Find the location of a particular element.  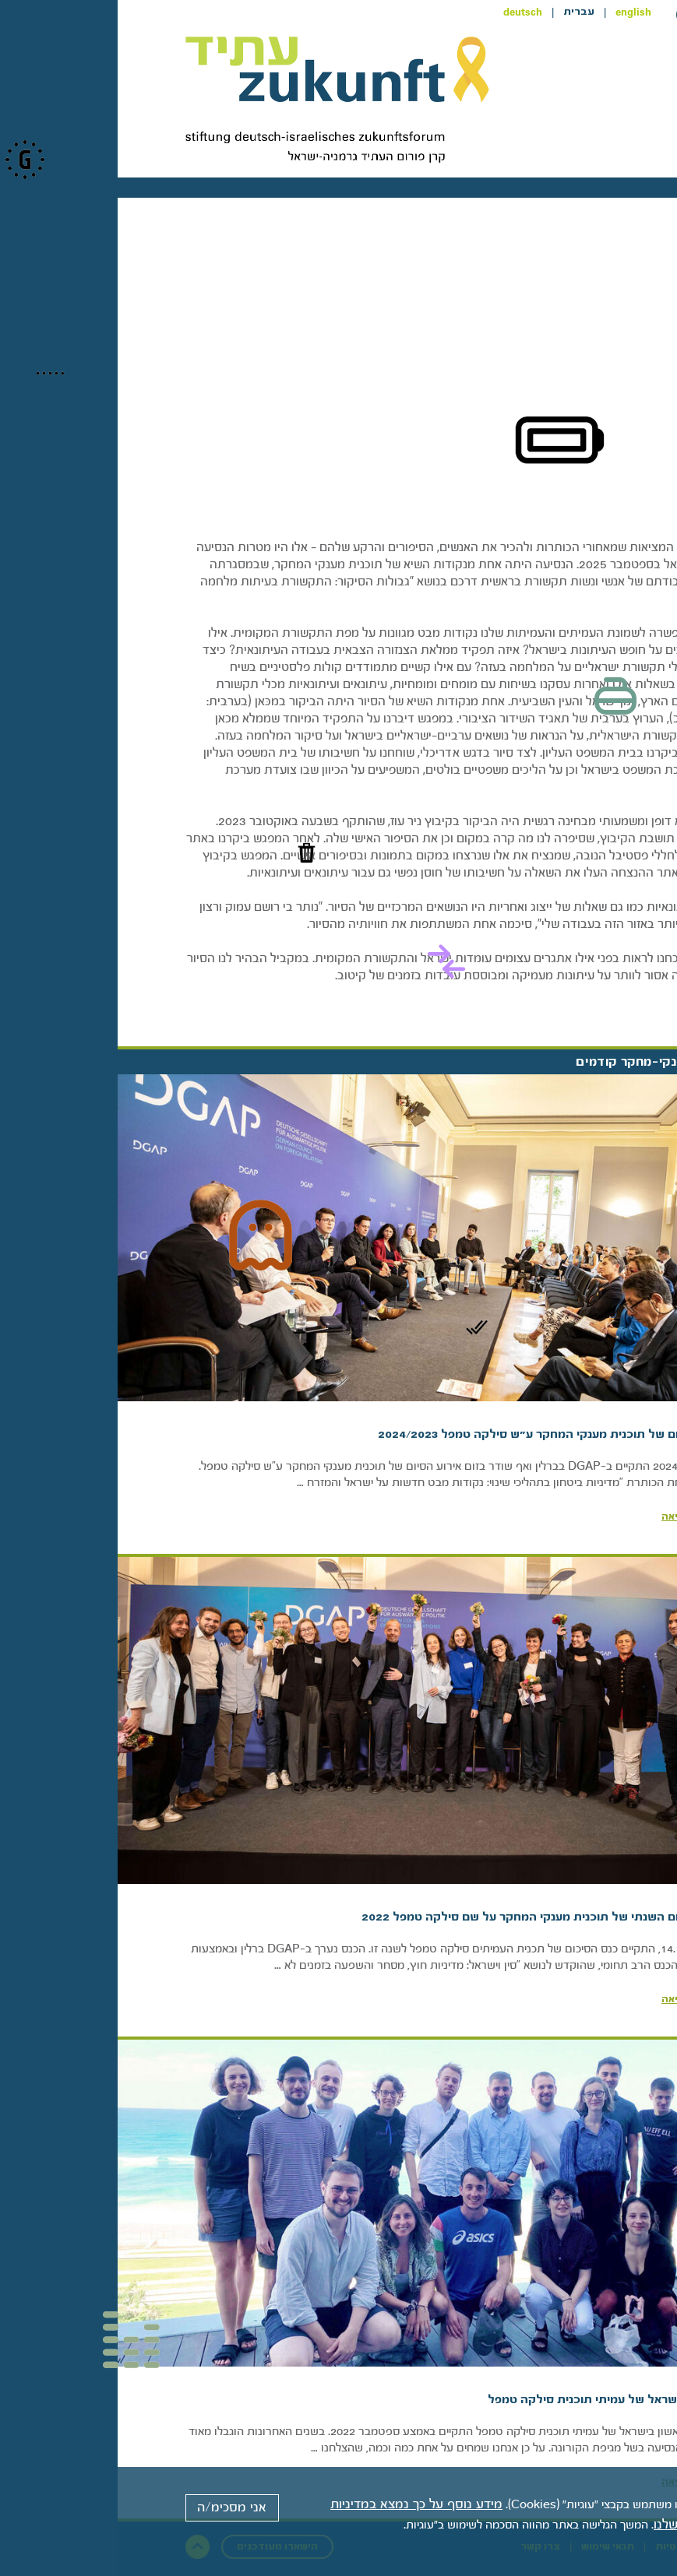

delete this item is located at coordinates (306, 852).